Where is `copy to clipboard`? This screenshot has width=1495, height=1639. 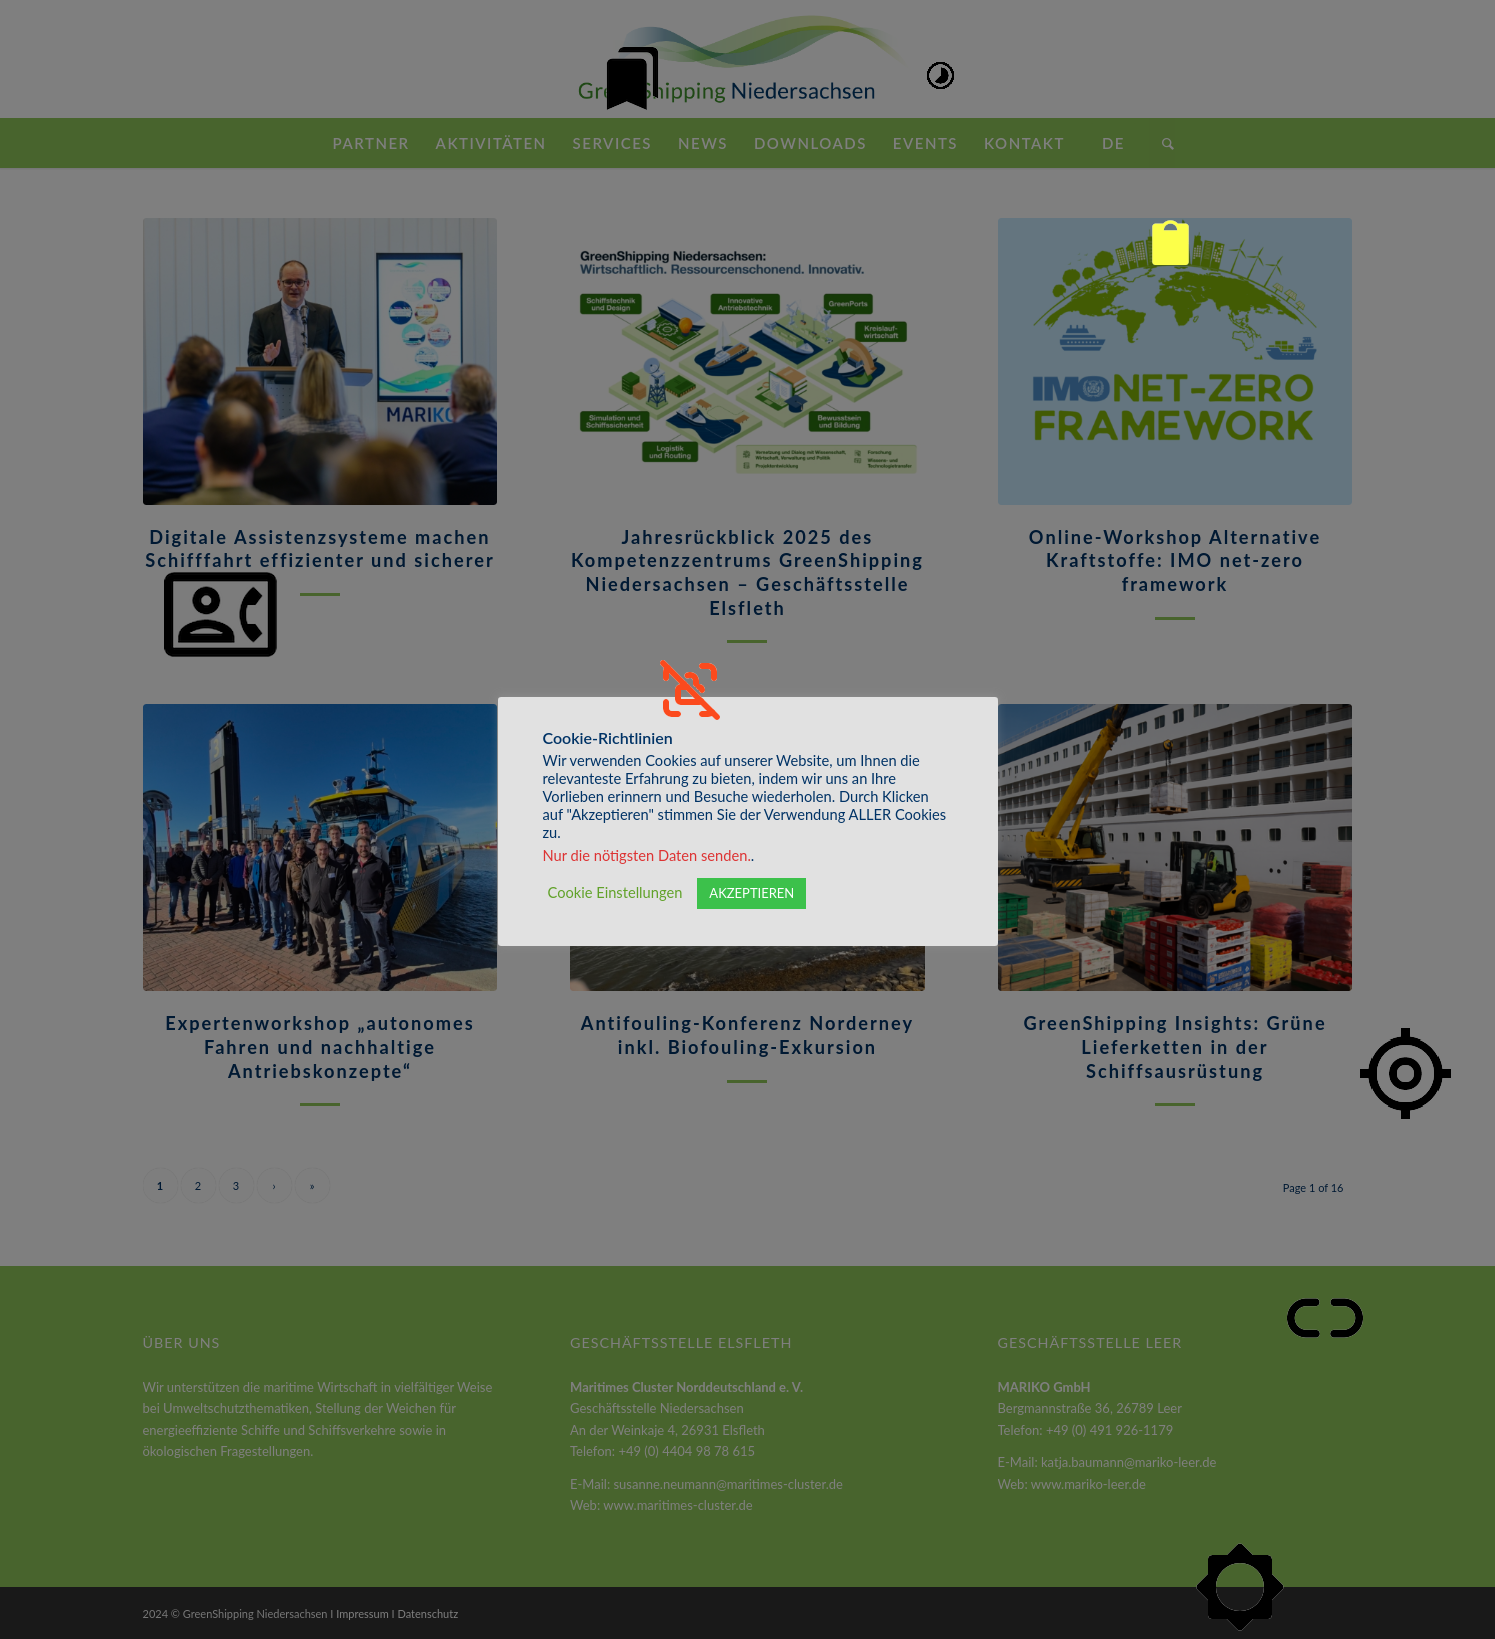
copy to clipboard is located at coordinates (1170, 243).